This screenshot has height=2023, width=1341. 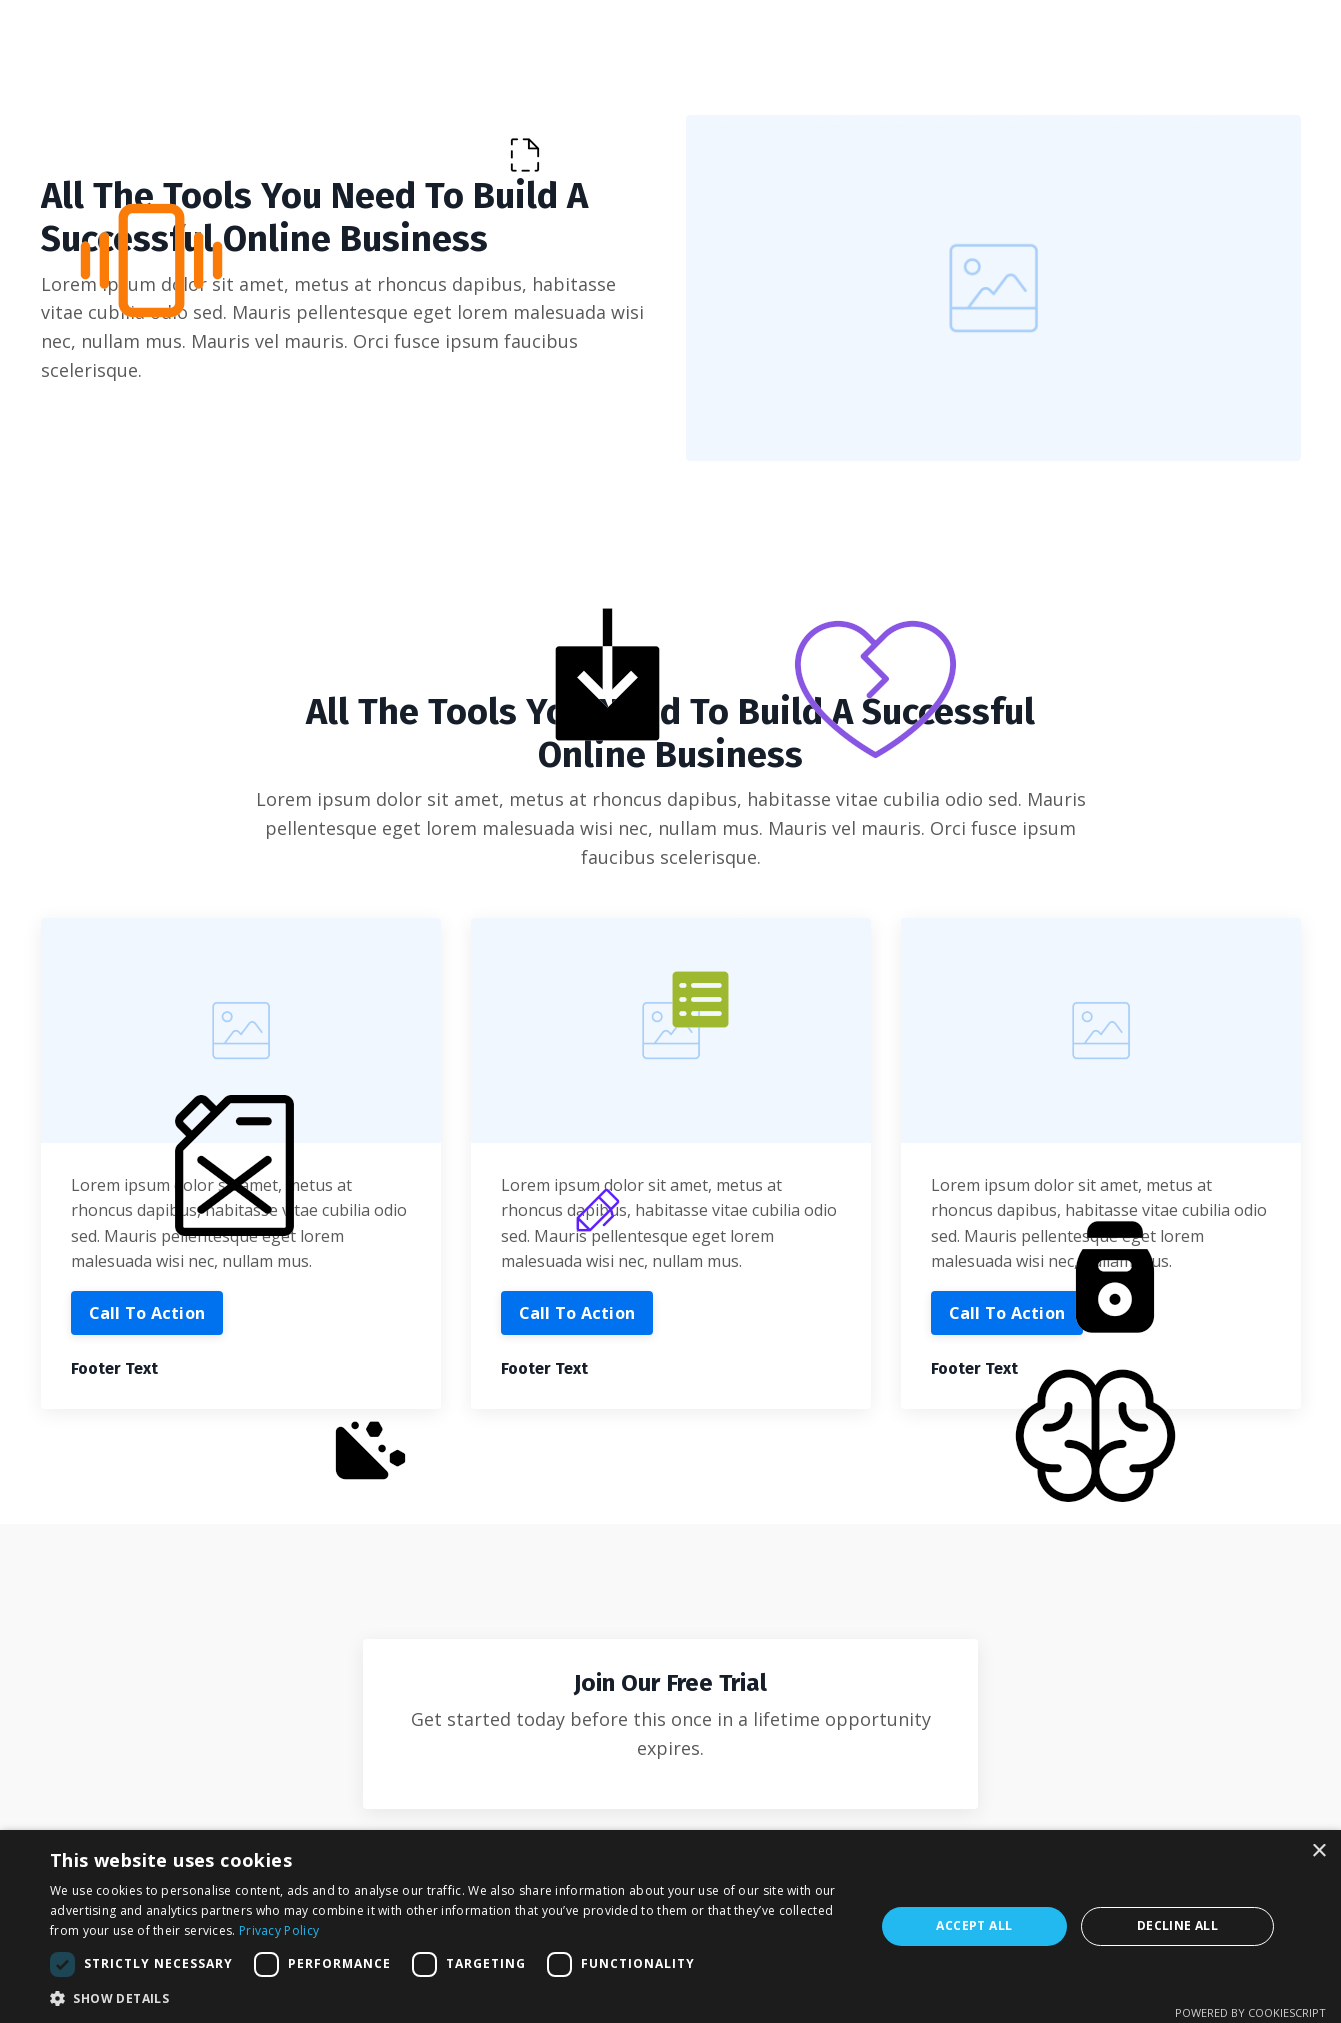 What do you see at coordinates (525, 155) in the screenshot?
I see `a placeholder for a file not yet uploaded` at bounding box center [525, 155].